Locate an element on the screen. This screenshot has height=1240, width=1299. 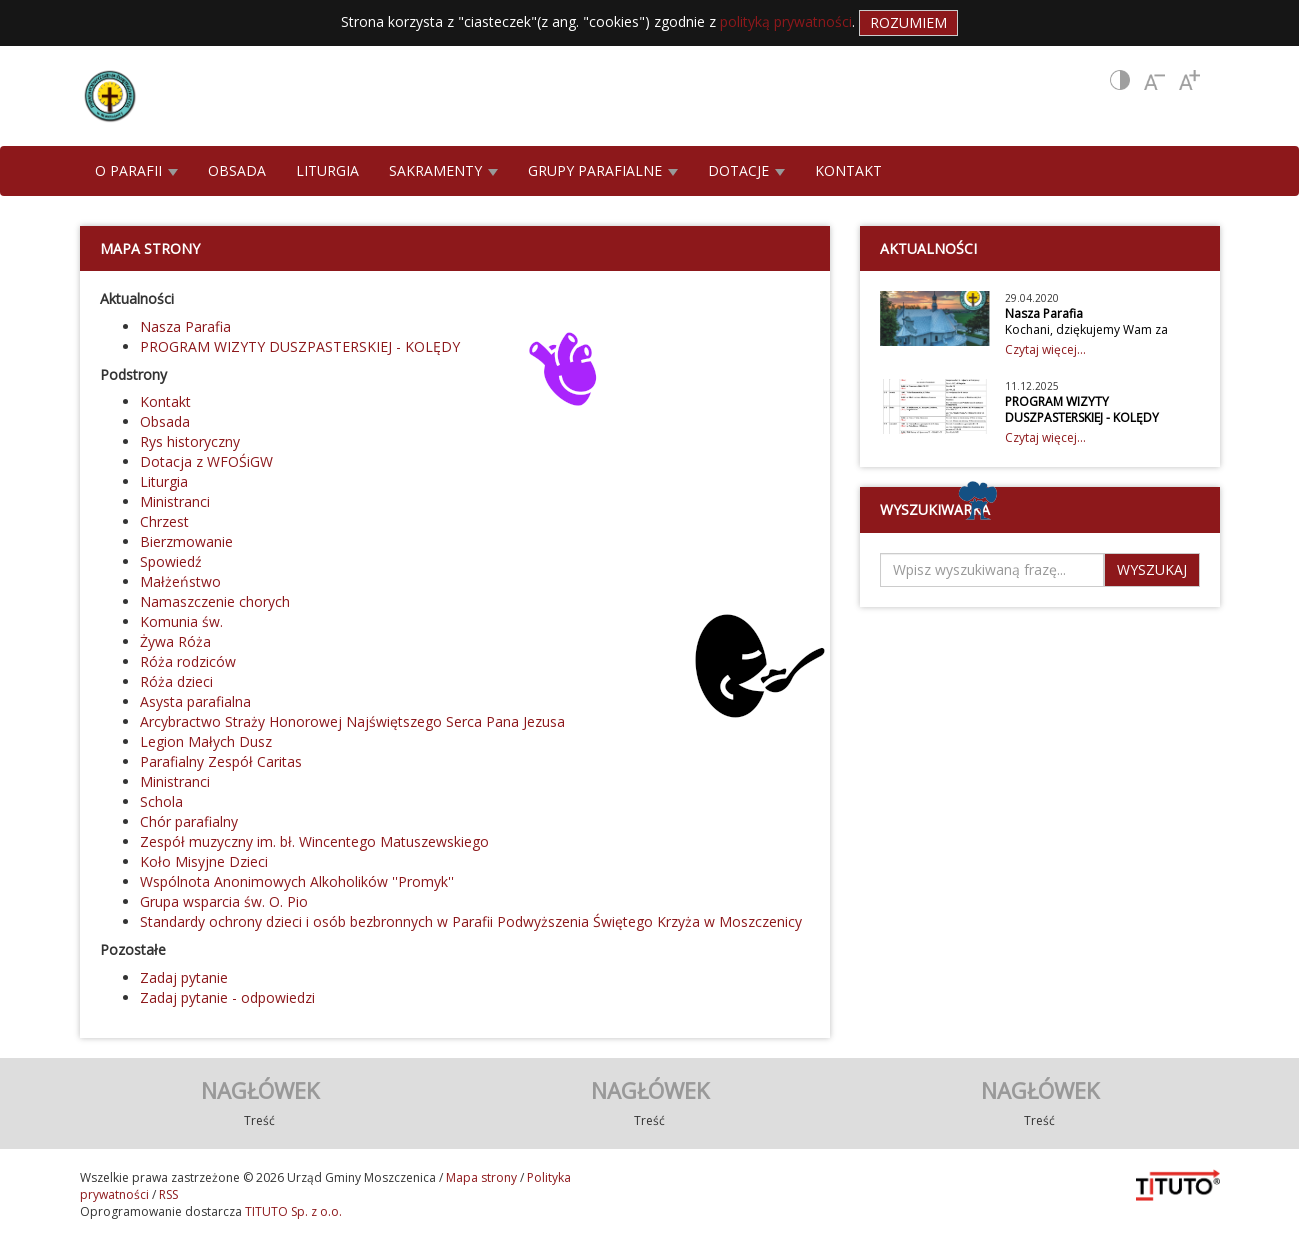
view health or vital statistics is located at coordinates (564, 369).